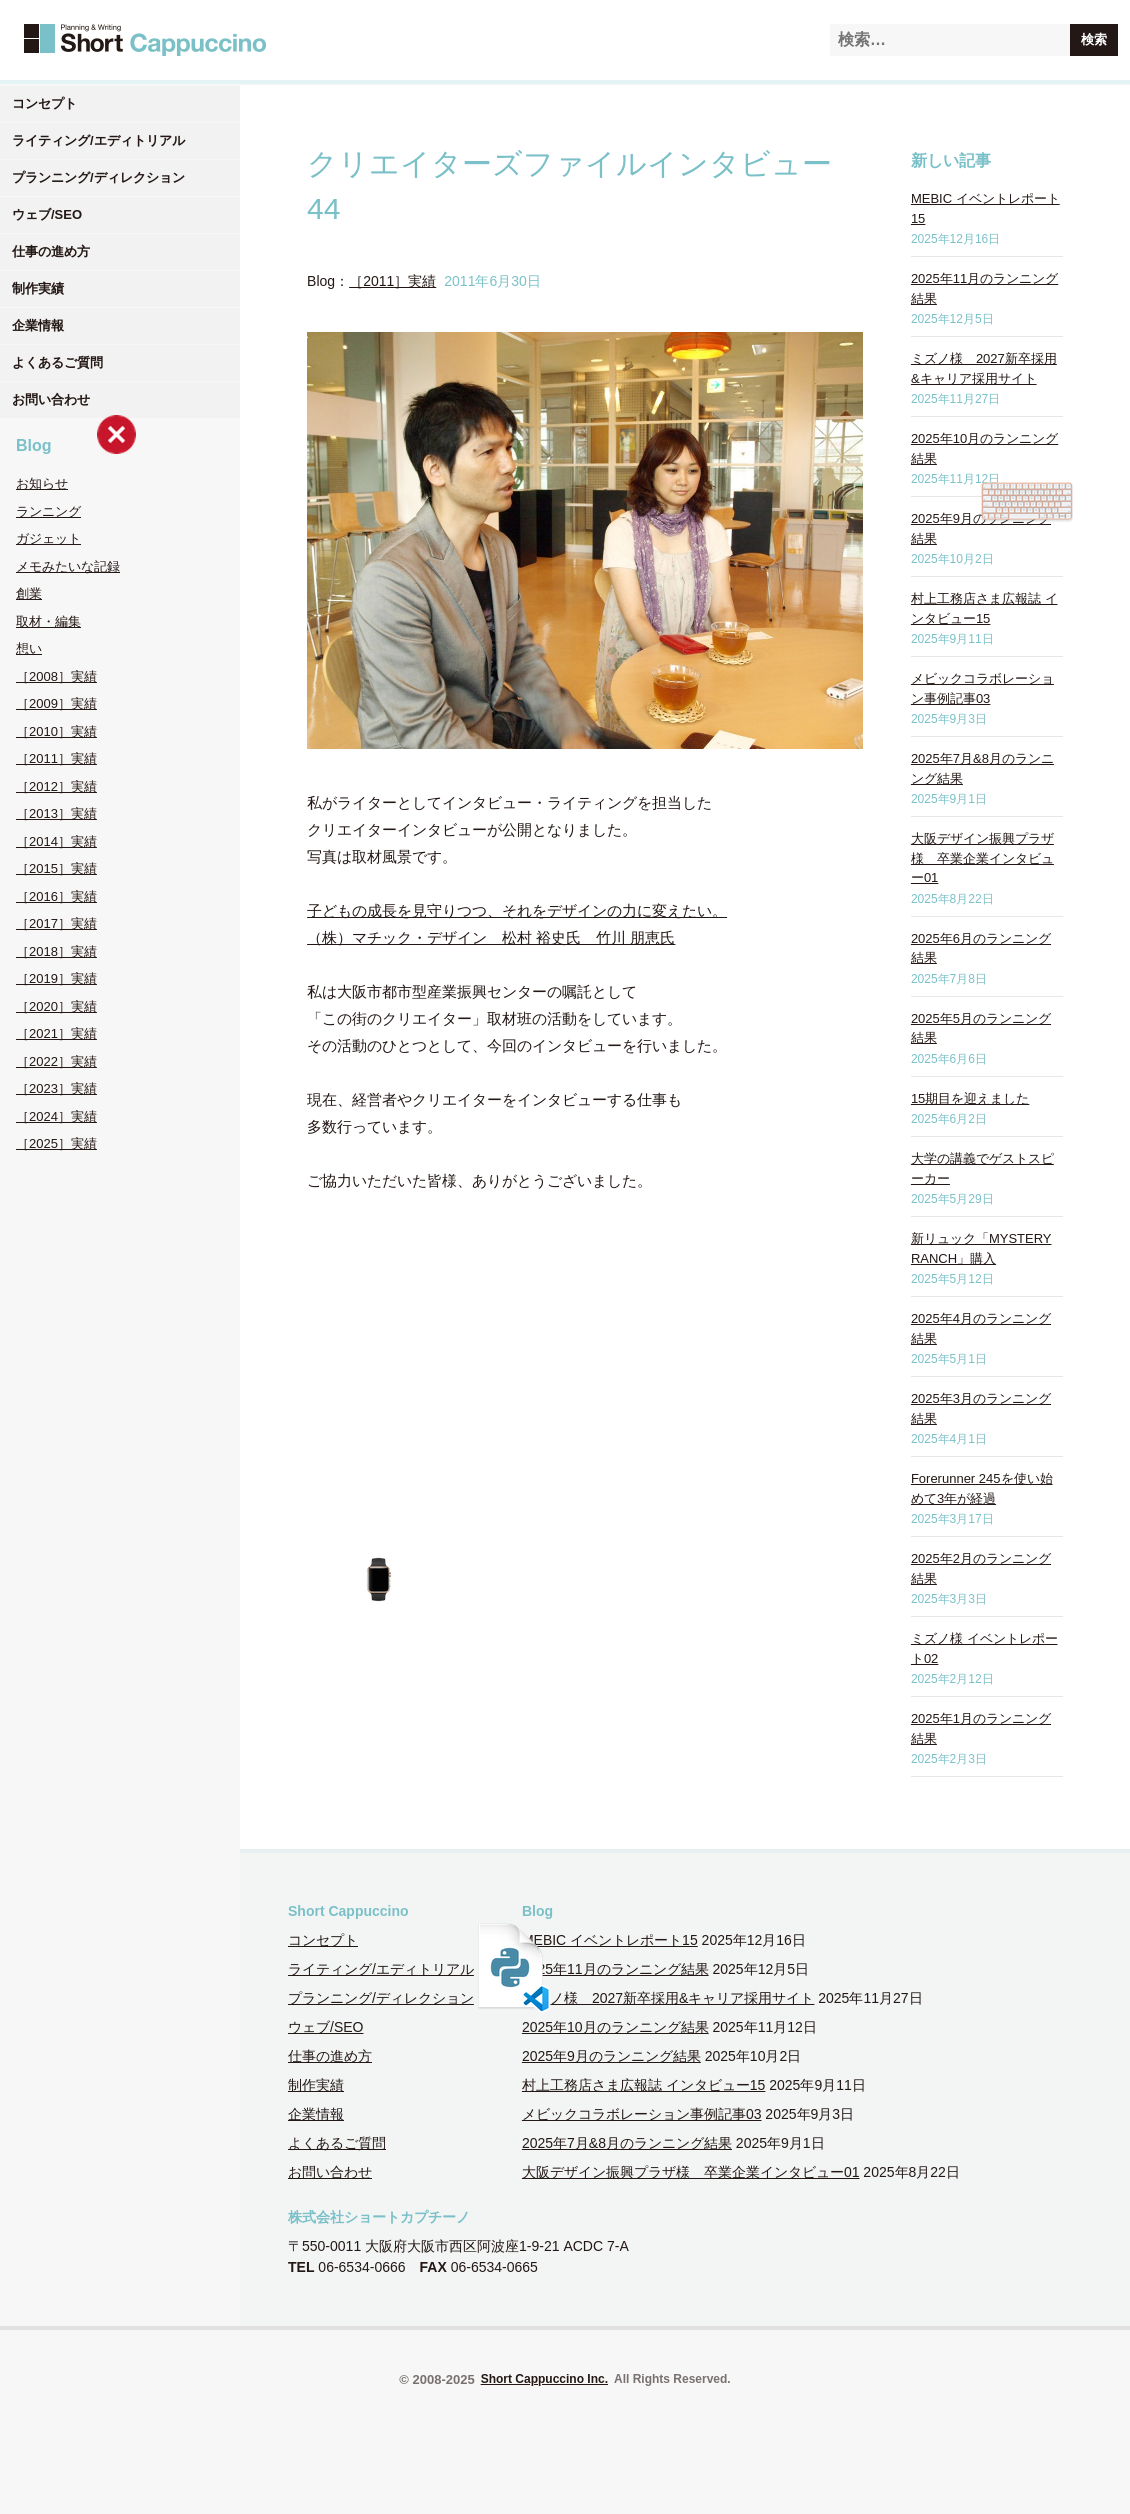 This screenshot has height=2514, width=1130. Describe the element at coordinates (510, 1967) in the screenshot. I see `open a python file in visual studio code` at that location.